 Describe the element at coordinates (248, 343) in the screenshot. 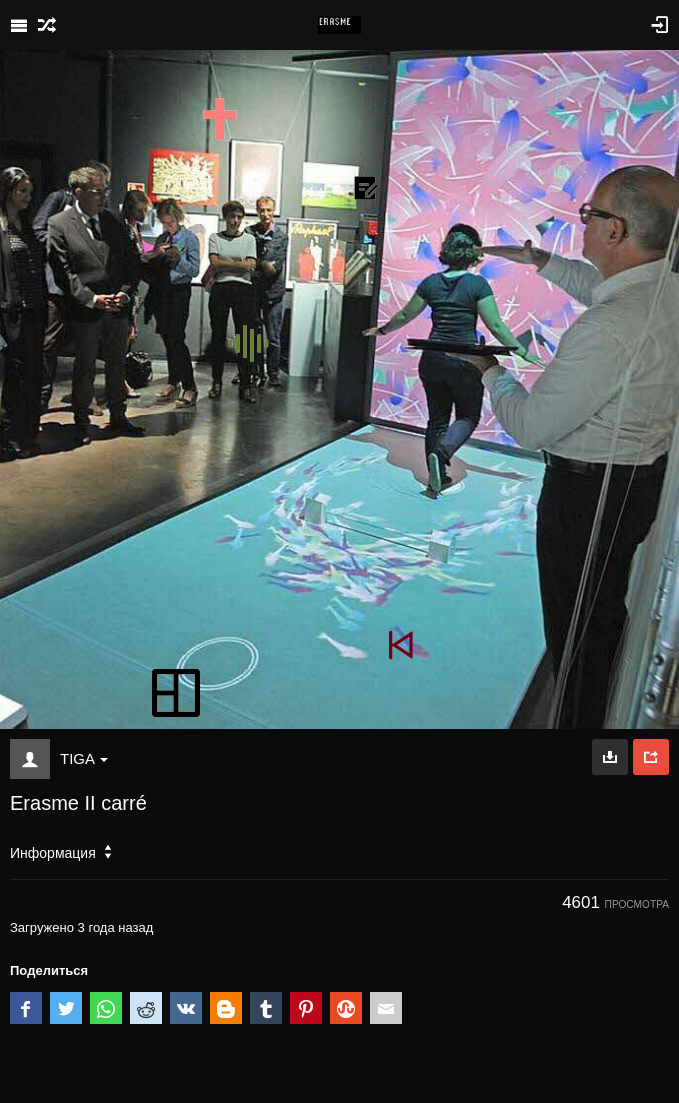

I see `voice recognition or audio input active` at that location.